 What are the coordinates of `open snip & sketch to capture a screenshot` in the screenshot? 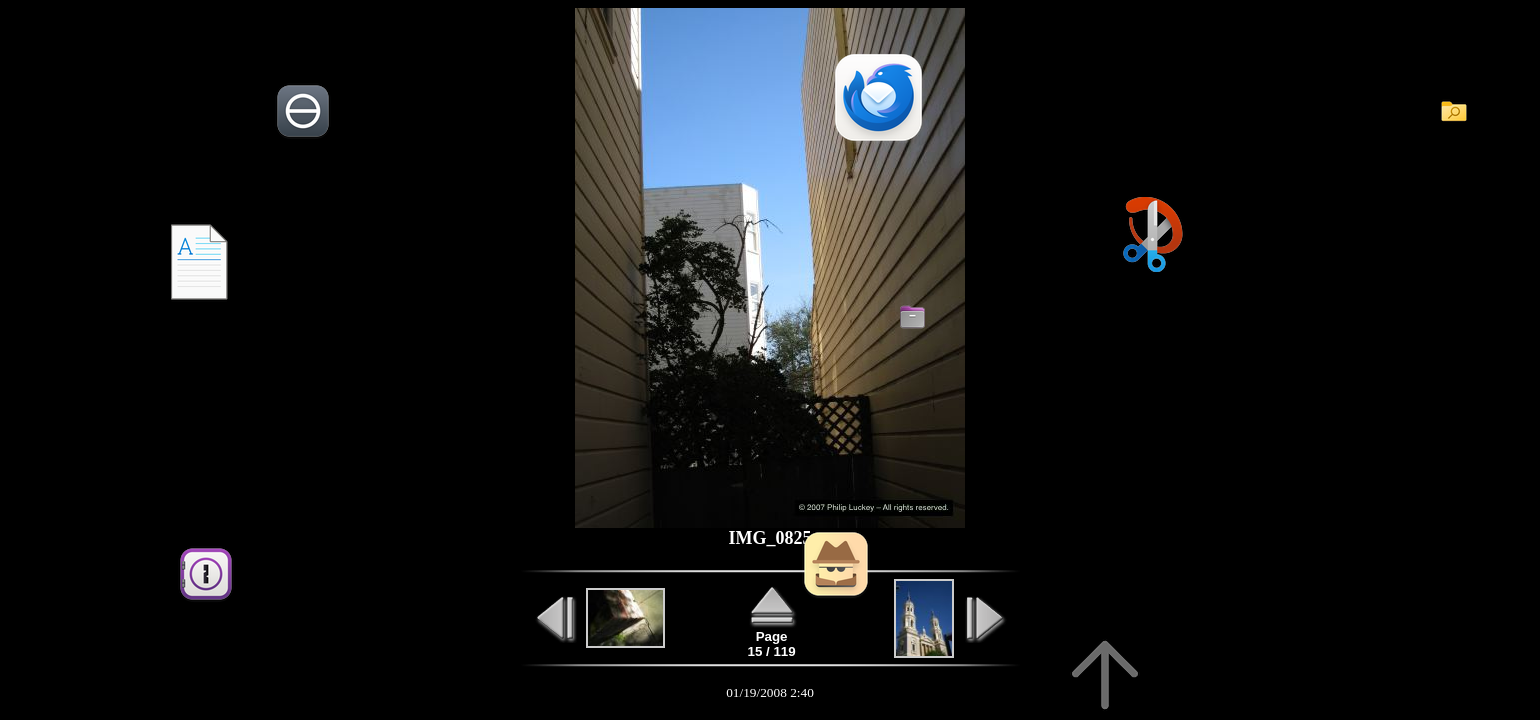 It's located at (1152, 234).